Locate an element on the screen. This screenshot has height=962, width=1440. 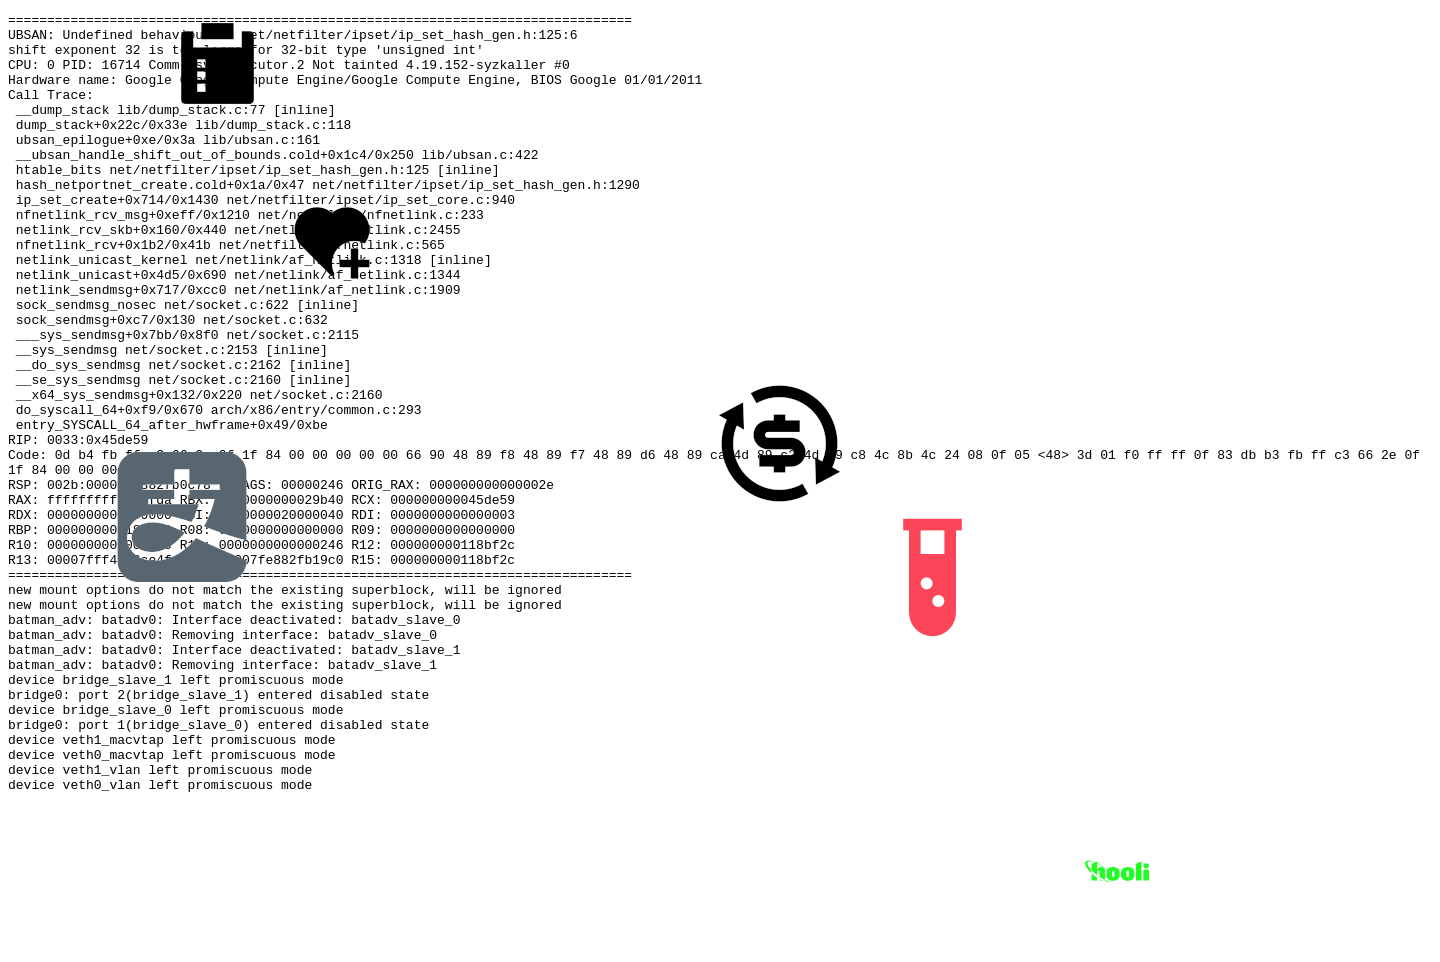
access survey or feedback form is located at coordinates (217, 63).